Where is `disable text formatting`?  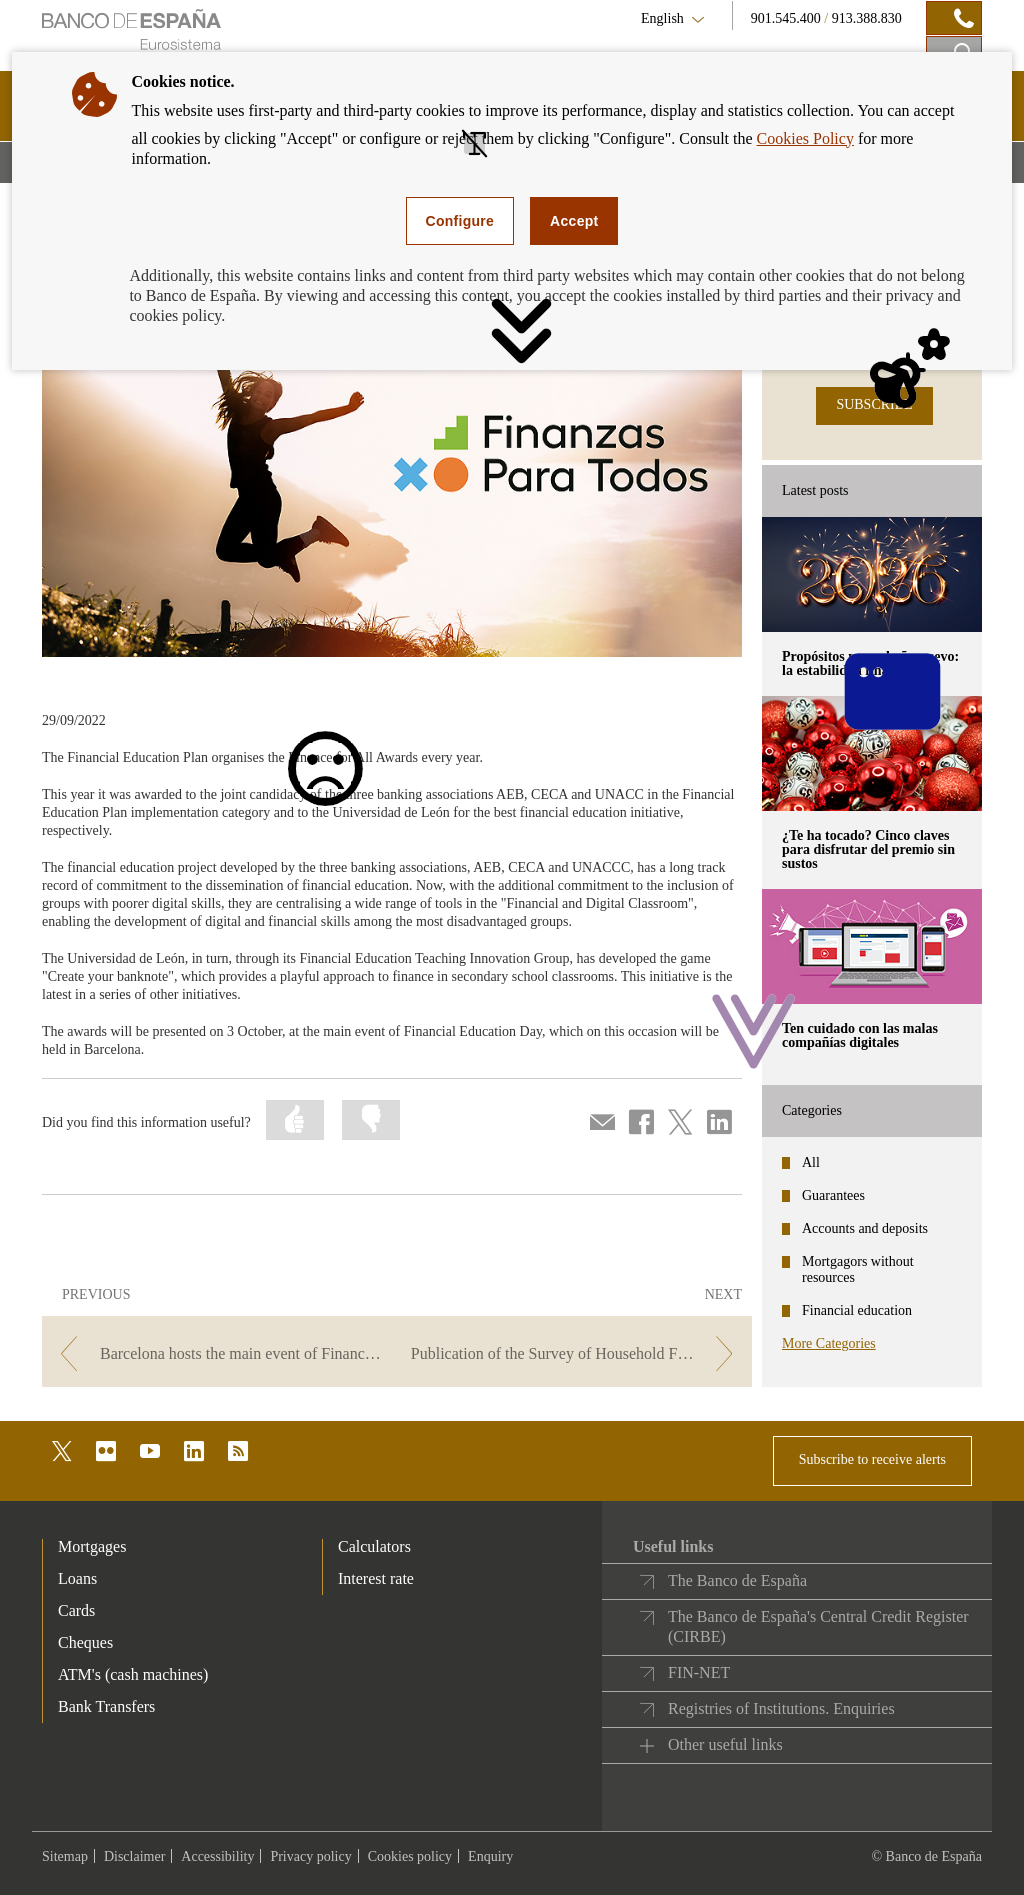
disable text formatting is located at coordinates (474, 143).